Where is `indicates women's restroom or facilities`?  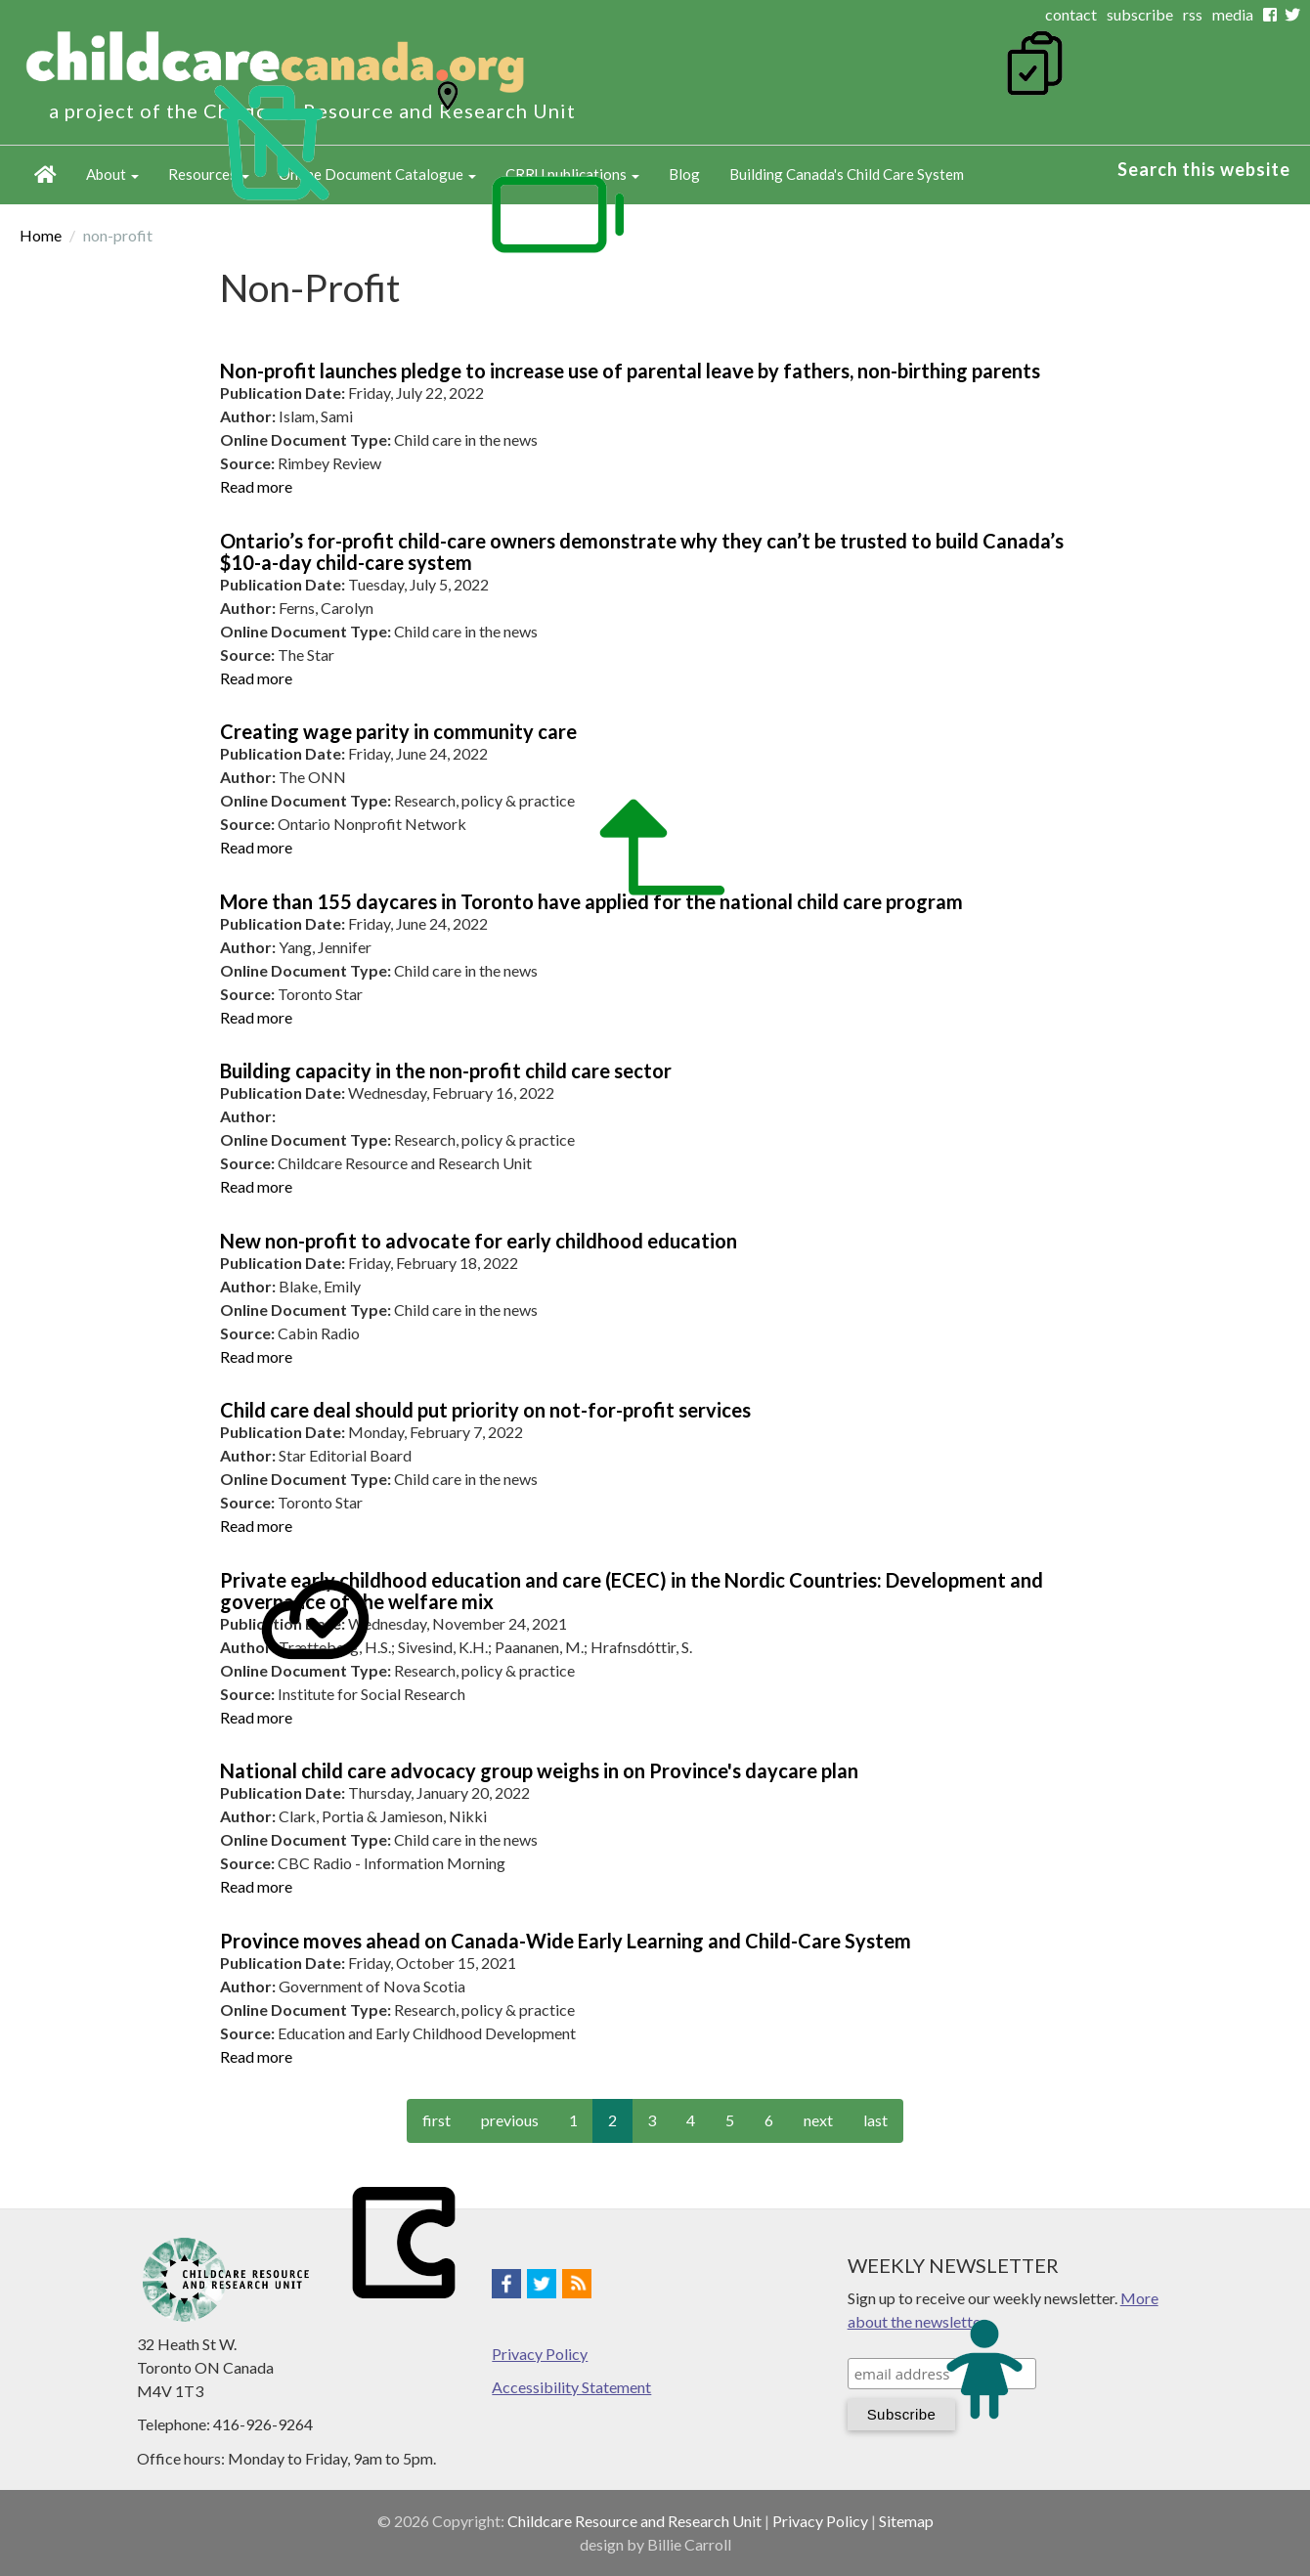 indicates women's restroom or facilities is located at coordinates (984, 2372).